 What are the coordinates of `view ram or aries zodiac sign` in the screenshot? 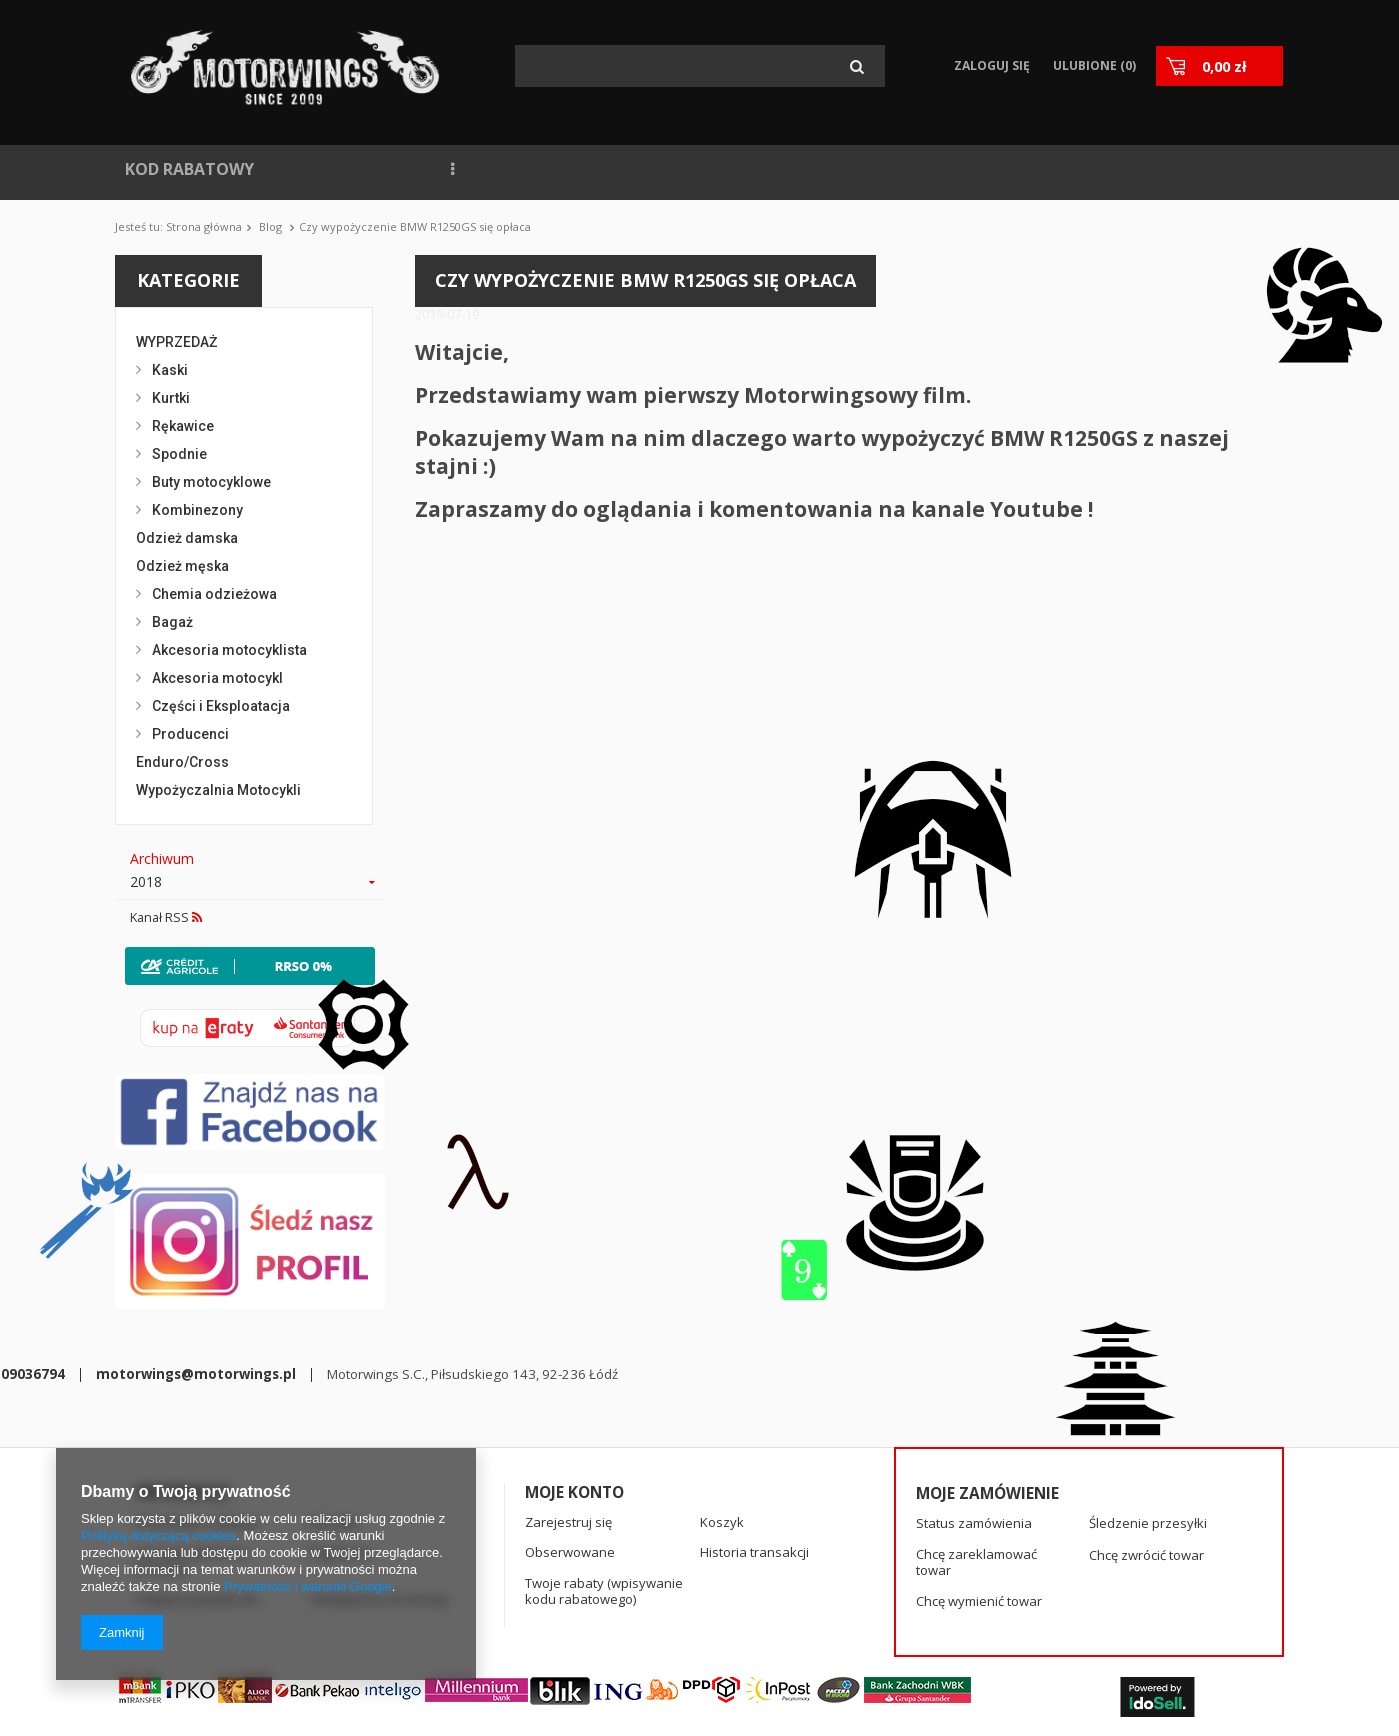 It's located at (1324, 305).